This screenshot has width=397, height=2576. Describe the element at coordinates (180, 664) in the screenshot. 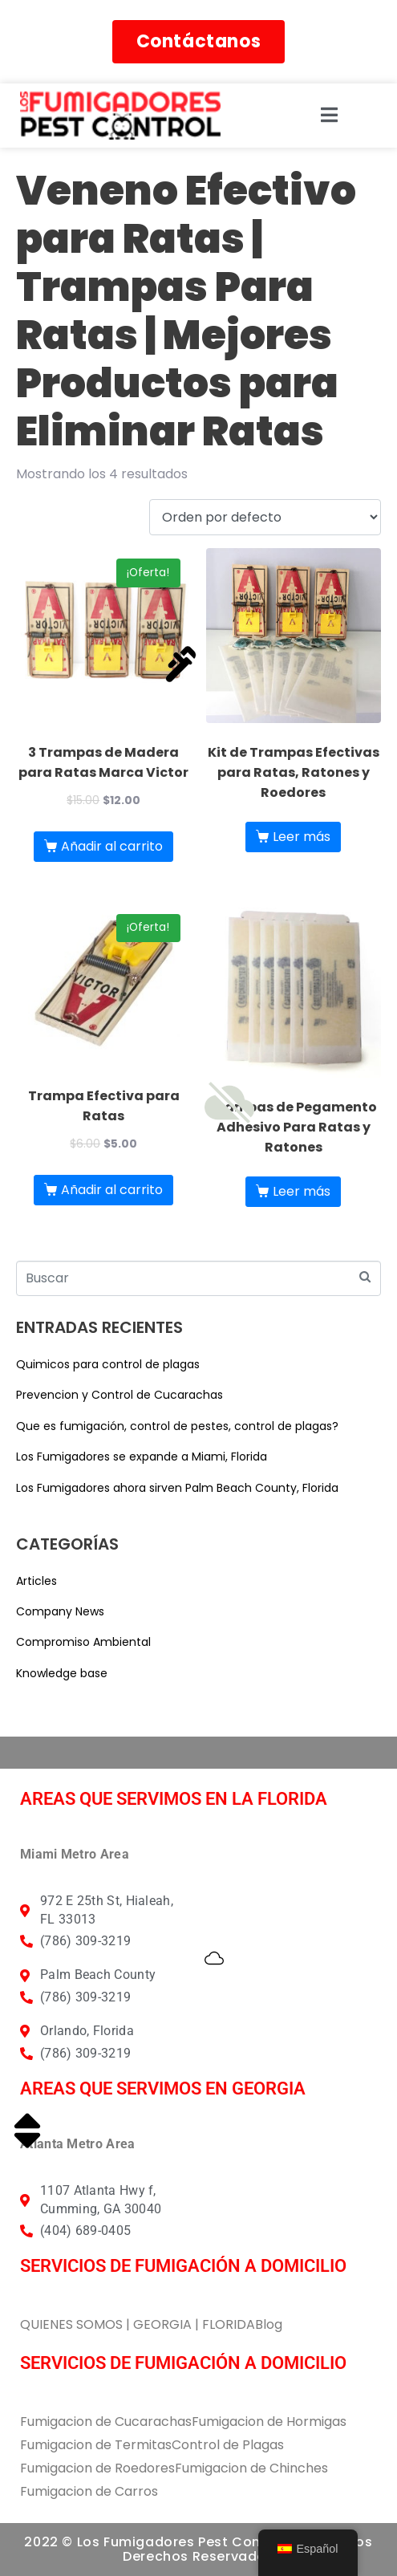

I see `access plumbing services or information` at that location.